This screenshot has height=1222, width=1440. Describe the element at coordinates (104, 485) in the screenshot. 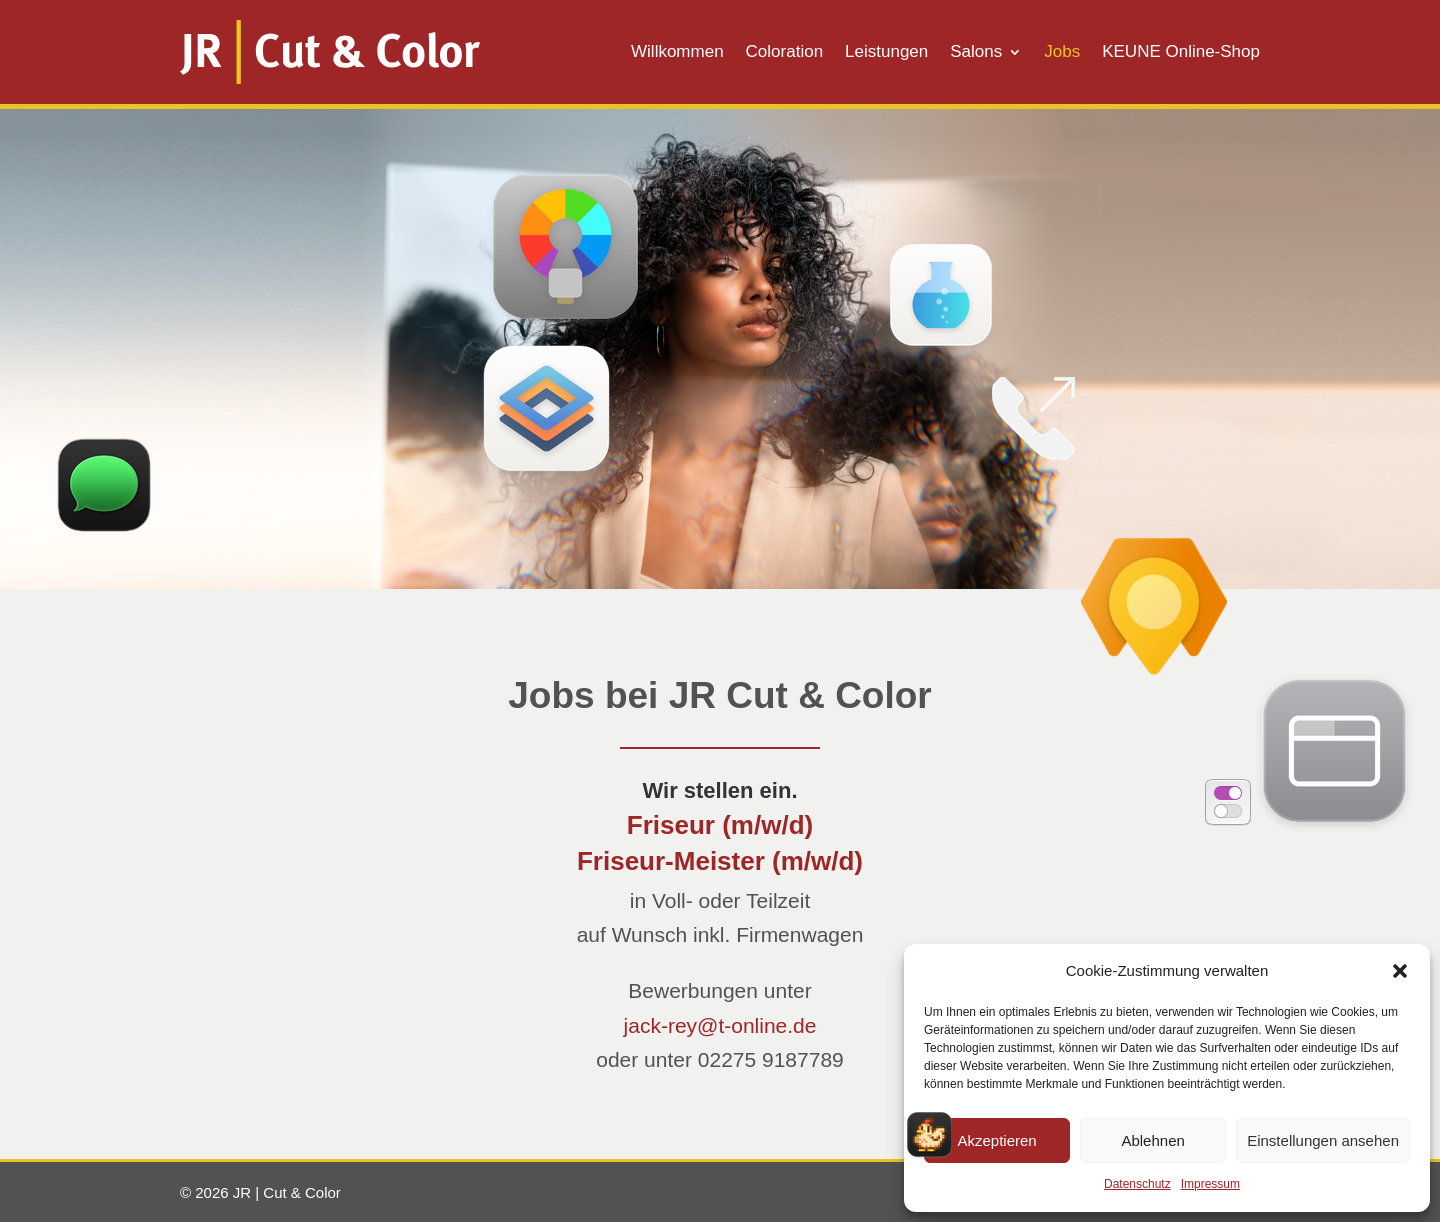

I see `open the messages app` at that location.